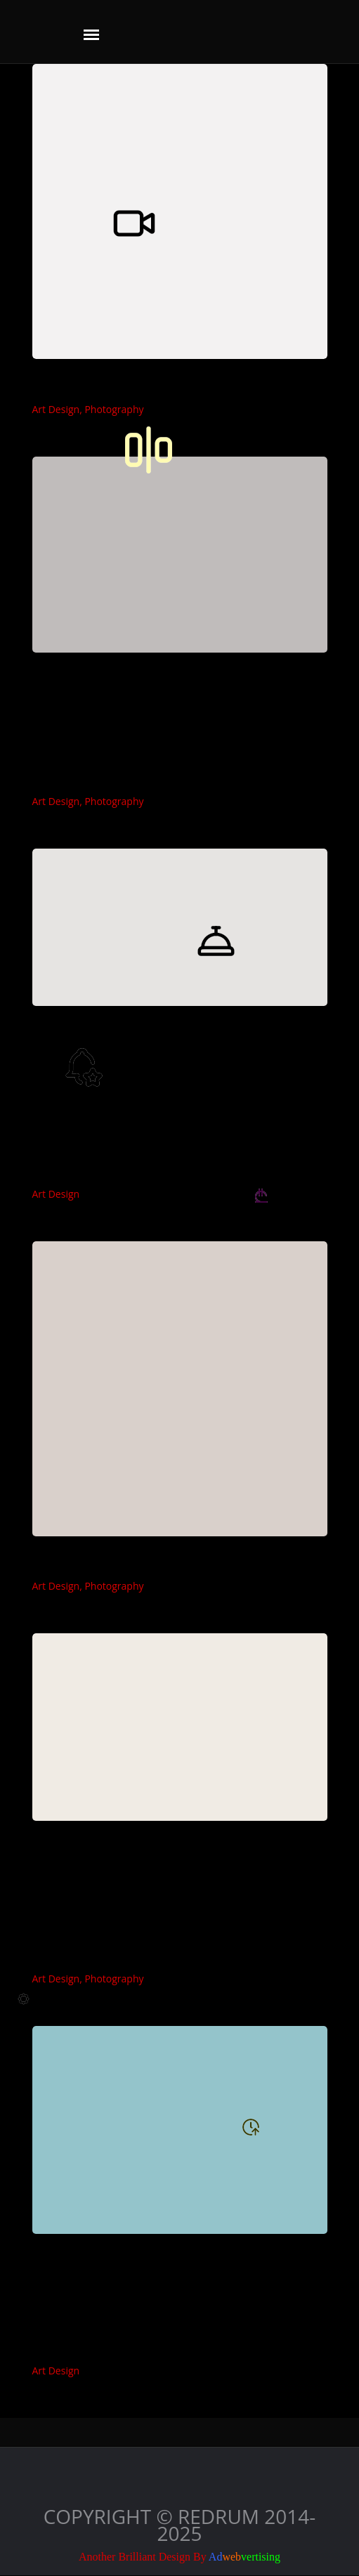  I want to click on start a video call, so click(134, 223).